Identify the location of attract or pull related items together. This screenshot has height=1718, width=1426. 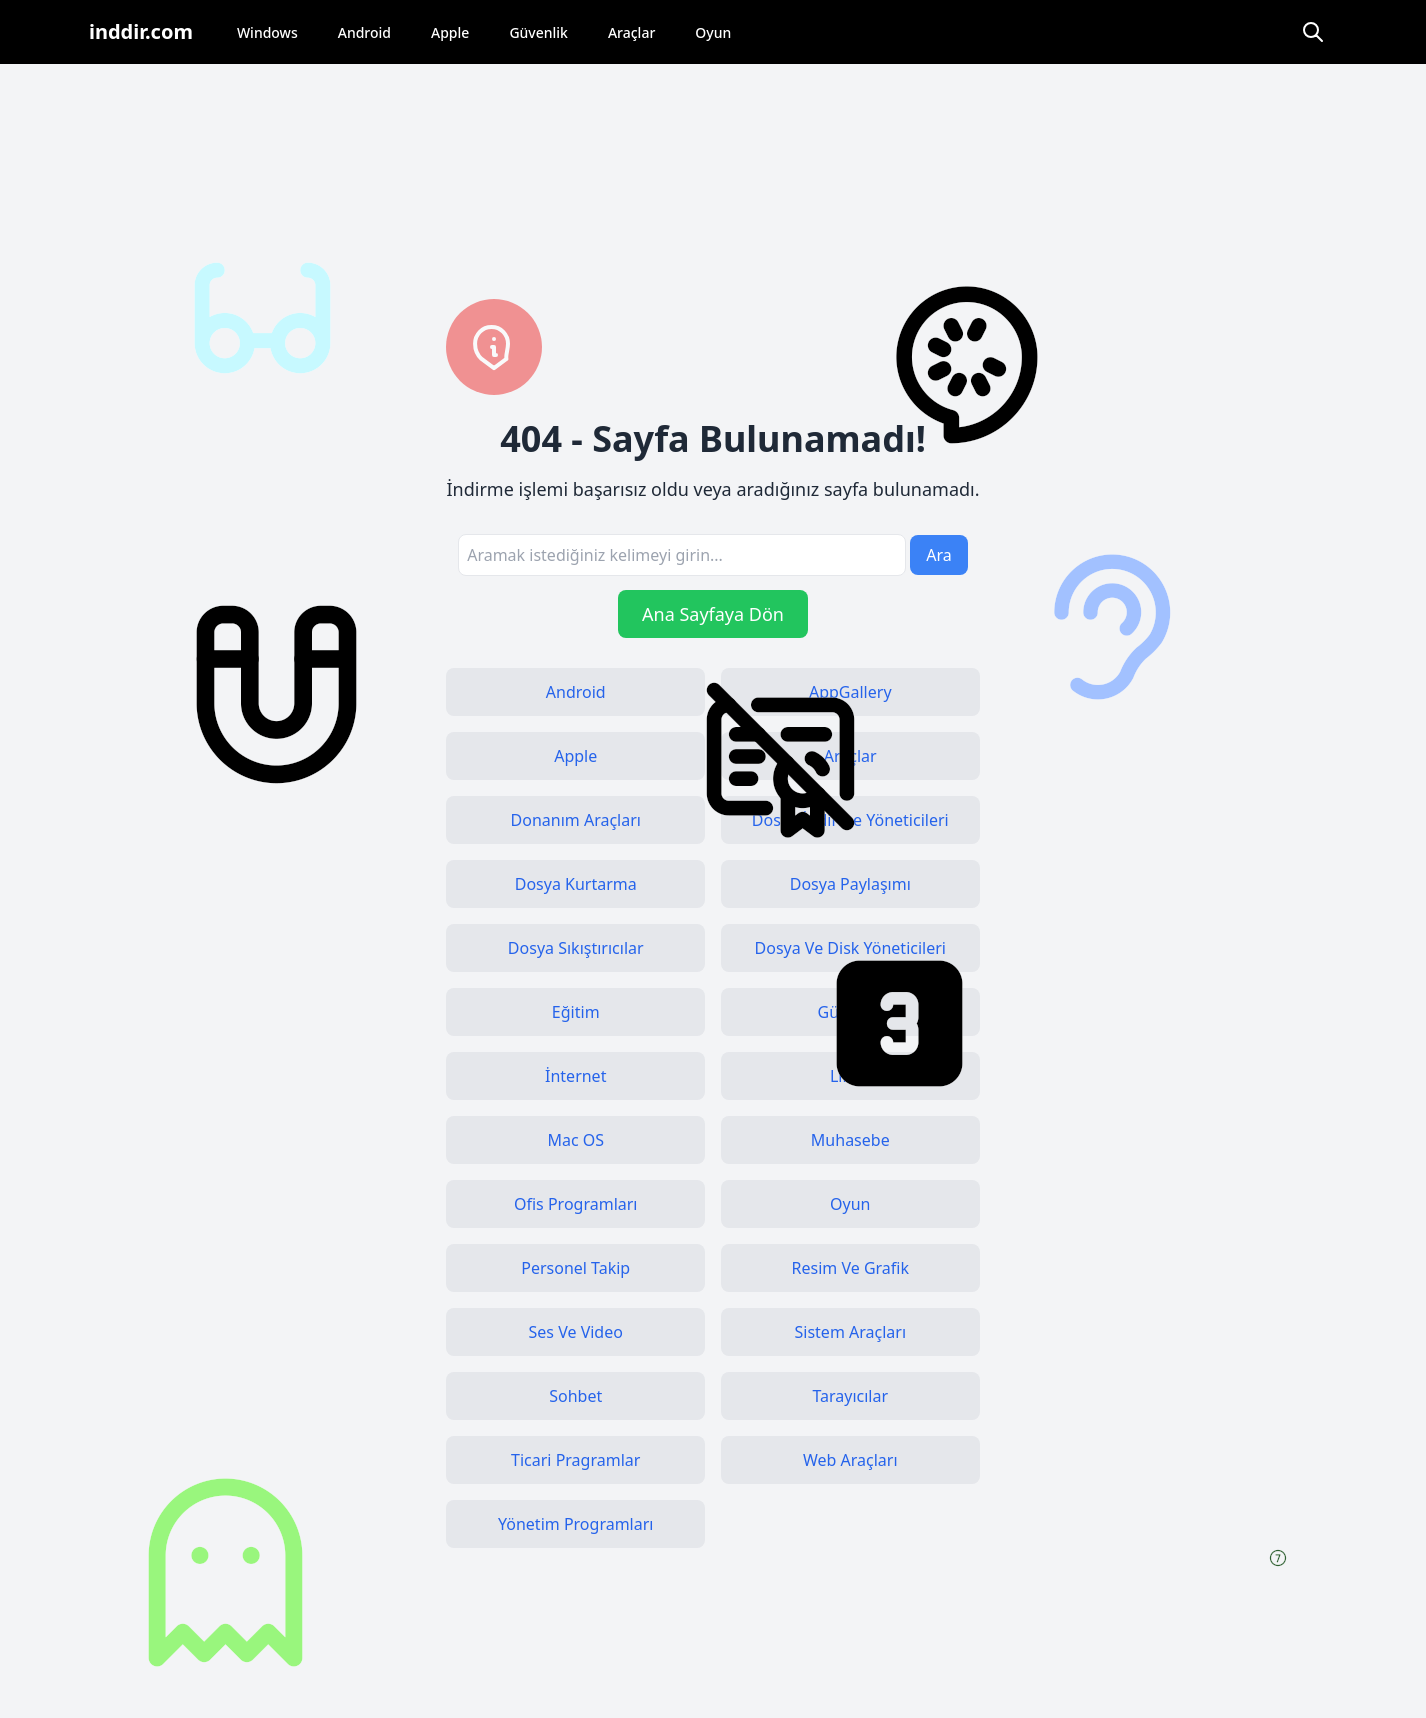
(276, 694).